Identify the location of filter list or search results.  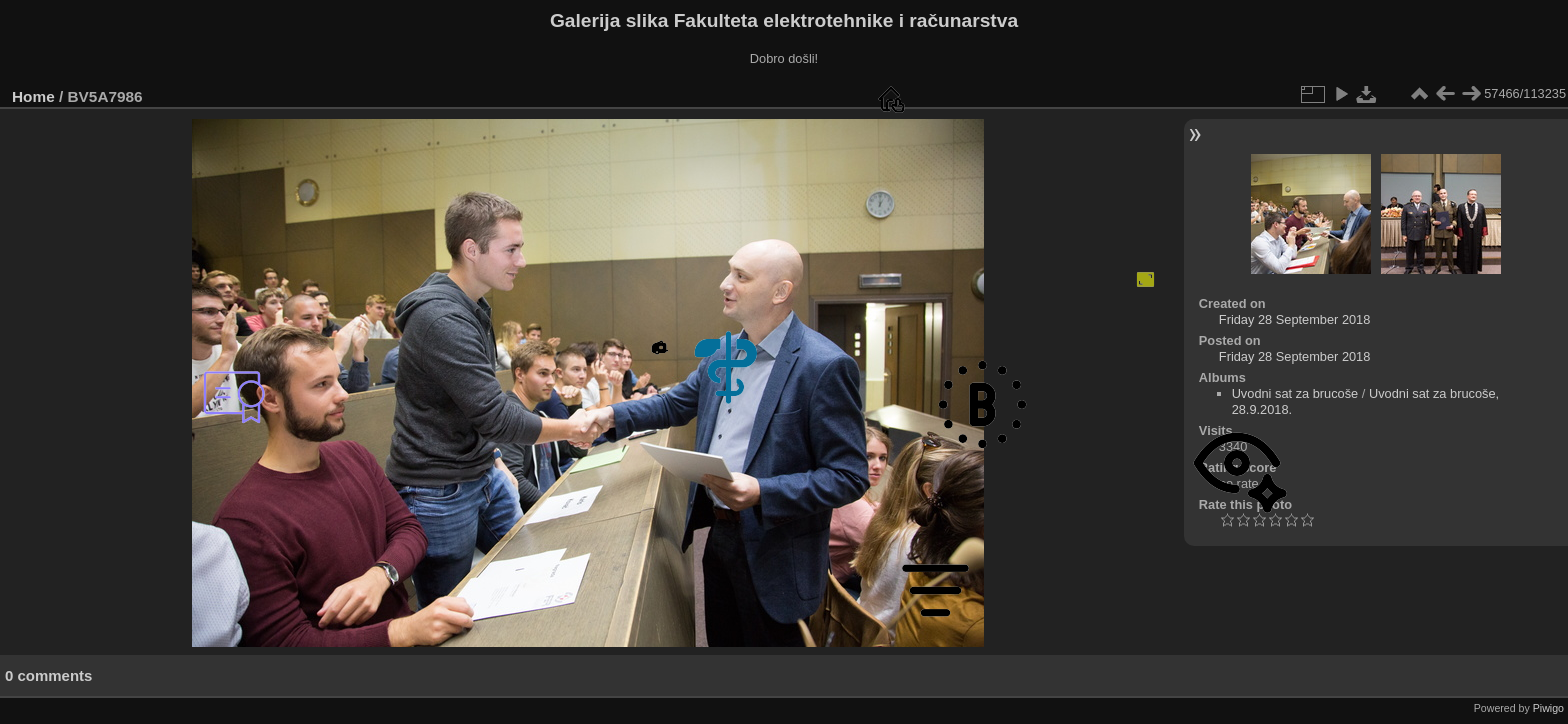
(935, 590).